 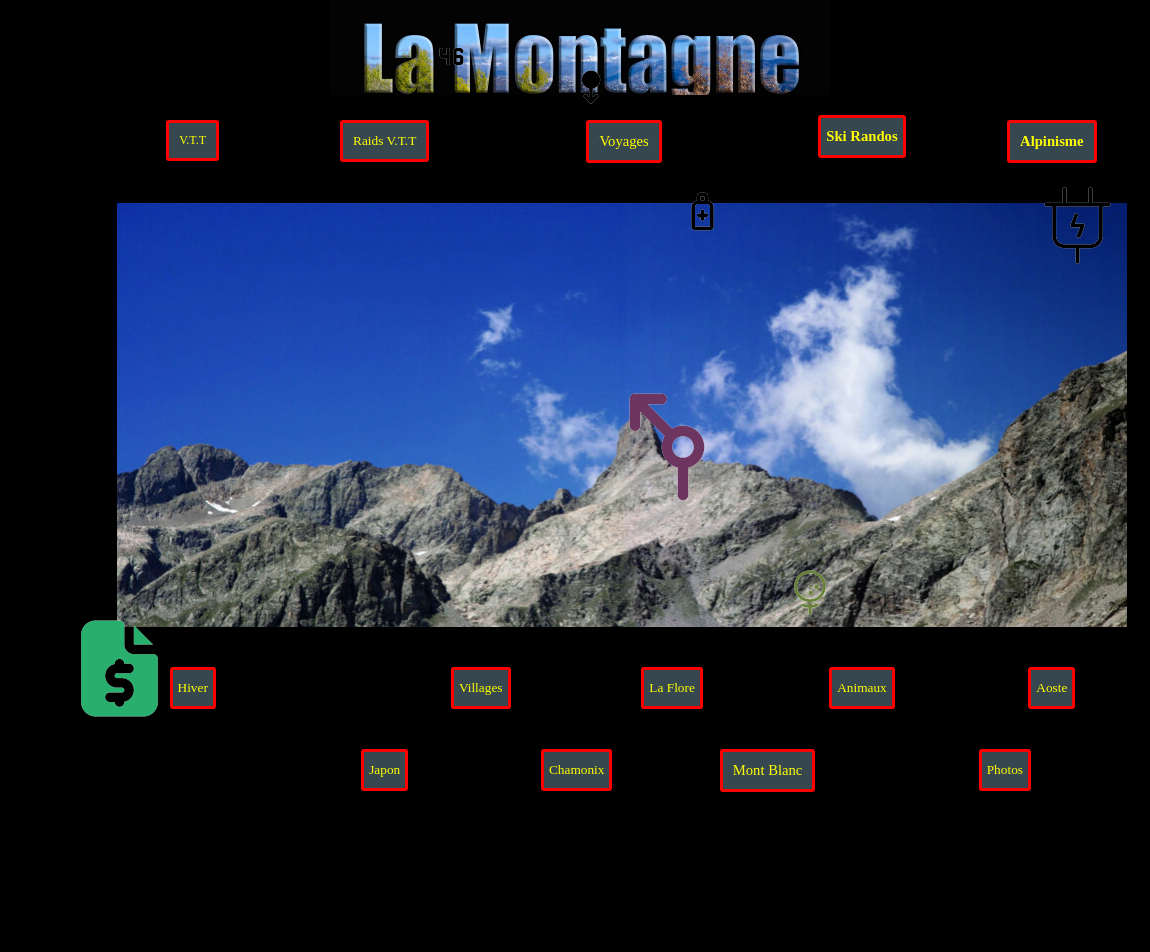 What do you see at coordinates (810, 592) in the screenshot?
I see `access golf-related features or content` at bounding box center [810, 592].